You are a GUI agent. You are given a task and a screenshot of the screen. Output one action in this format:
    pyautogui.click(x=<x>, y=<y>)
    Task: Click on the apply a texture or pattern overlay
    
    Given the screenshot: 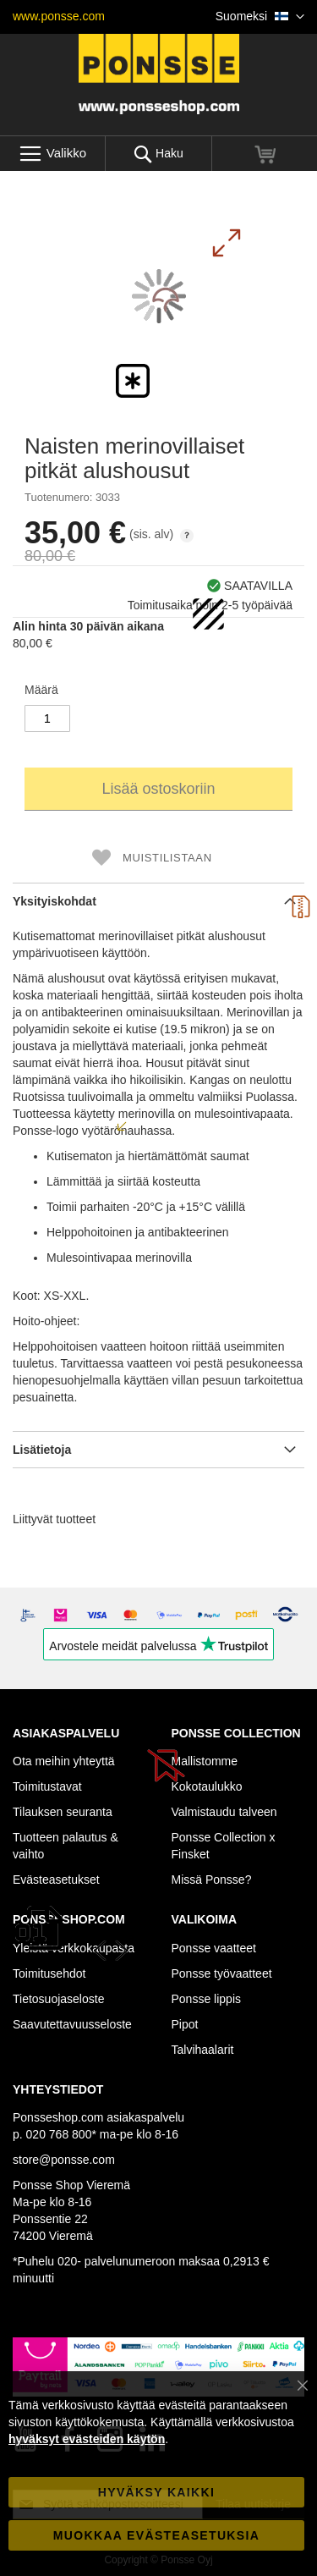 What is the action you would take?
    pyautogui.click(x=208, y=614)
    